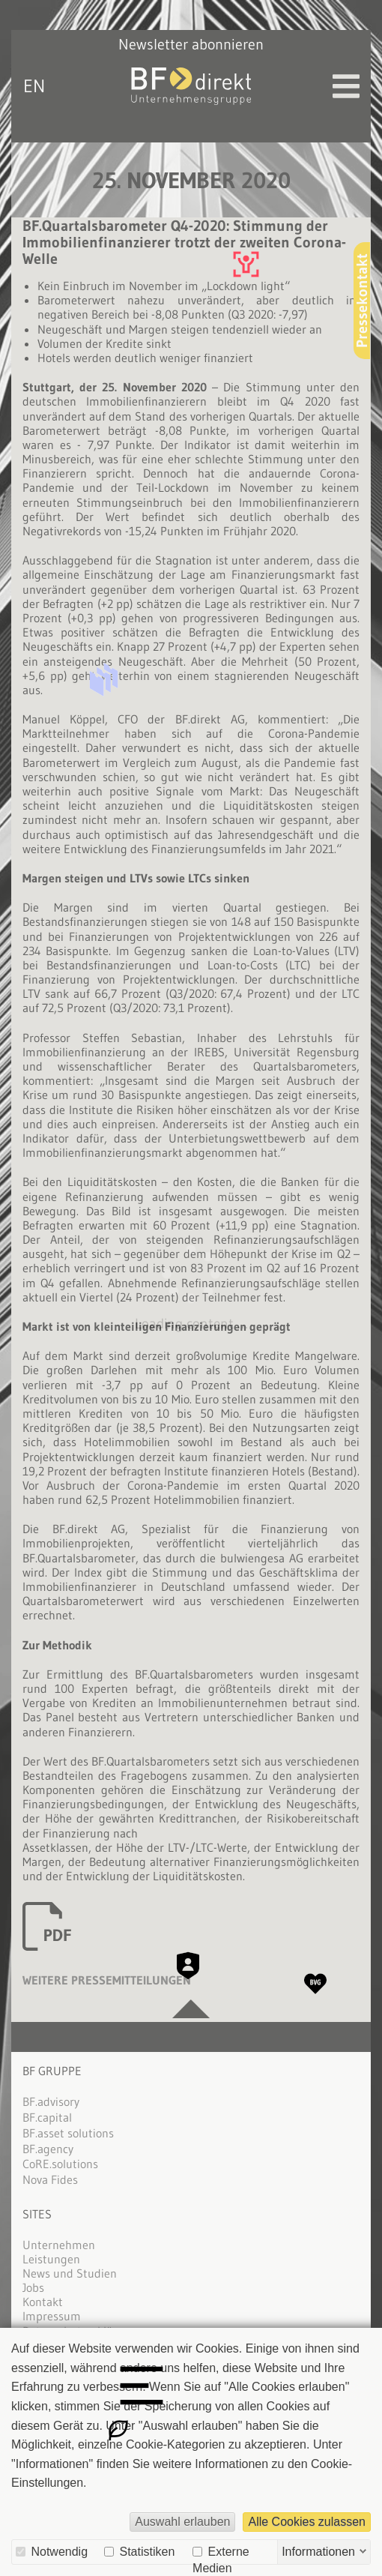 The height and width of the screenshot is (2576, 382). I want to click on BVG (Berlin public transit) app or service, so click(315, 1984).